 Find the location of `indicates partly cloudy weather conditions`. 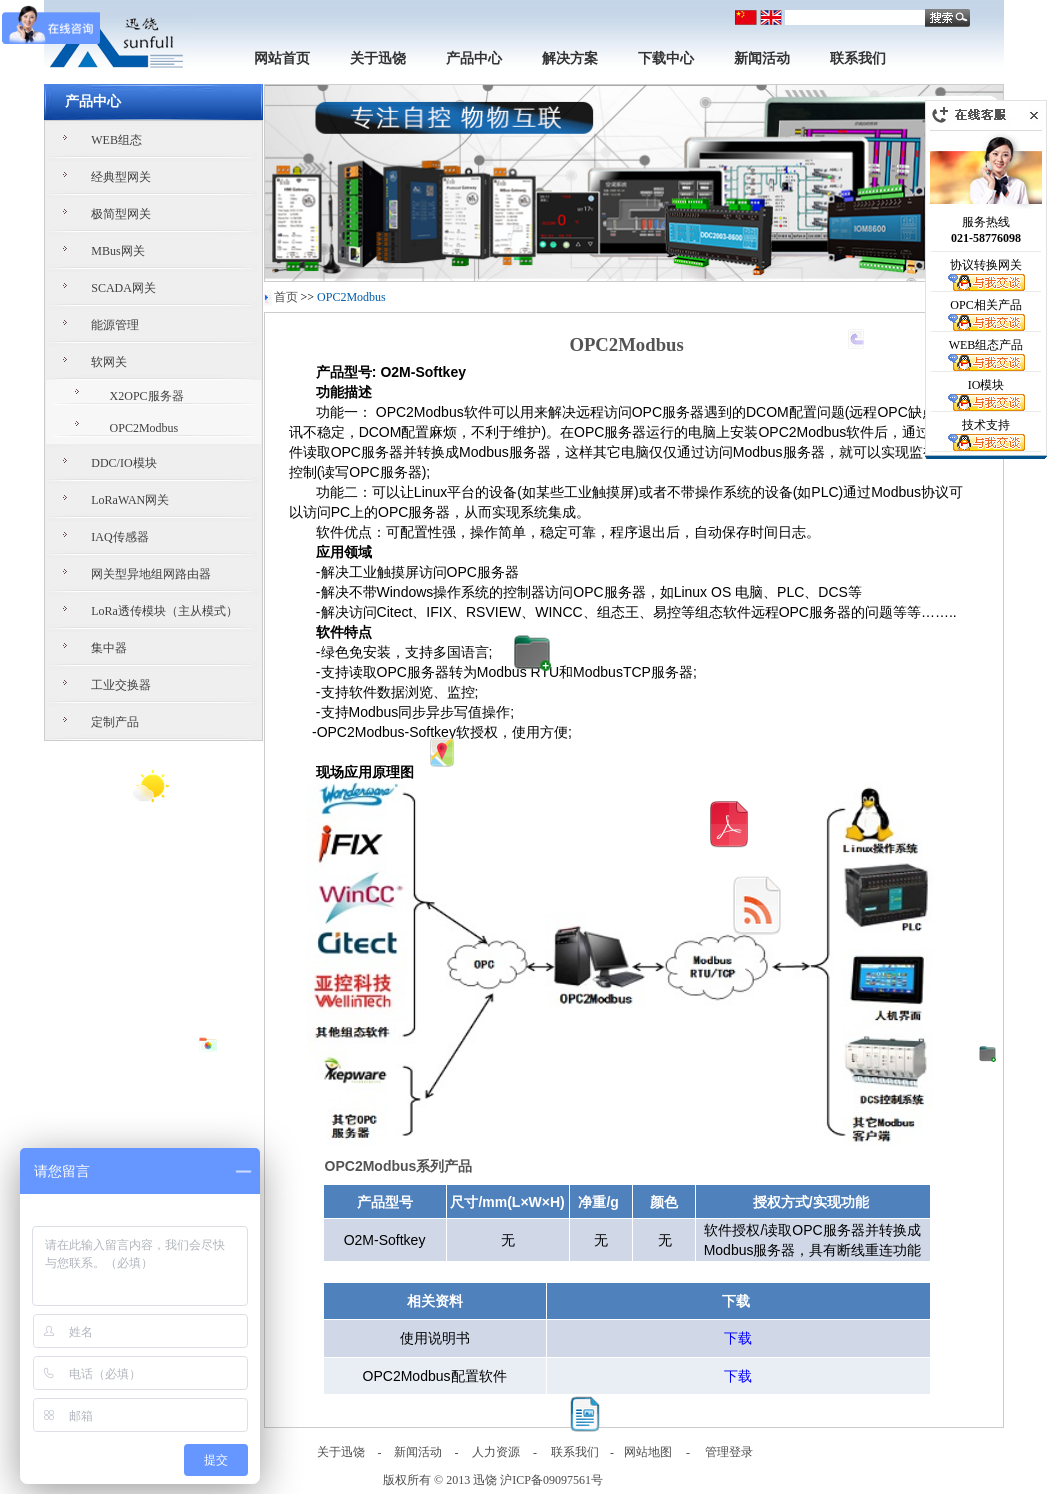

indicates partly cloudy weather conditions is located at coordinates (151, 786).